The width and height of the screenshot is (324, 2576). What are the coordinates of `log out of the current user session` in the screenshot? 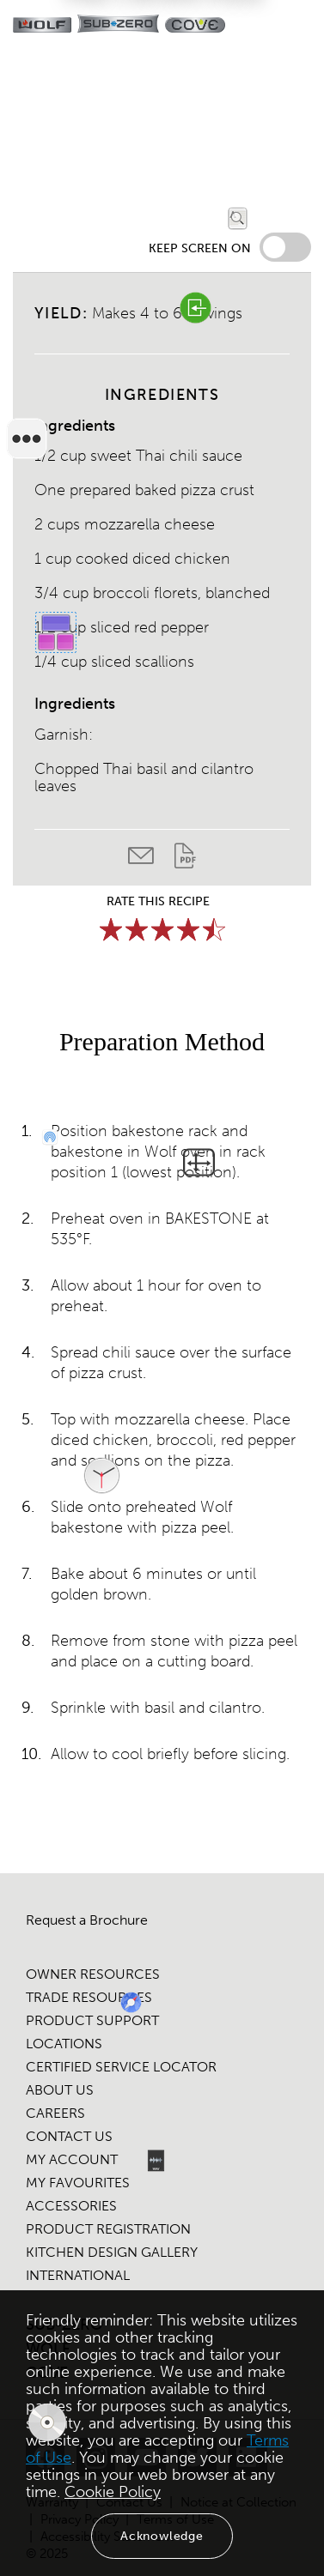 It's located at (195, 307).